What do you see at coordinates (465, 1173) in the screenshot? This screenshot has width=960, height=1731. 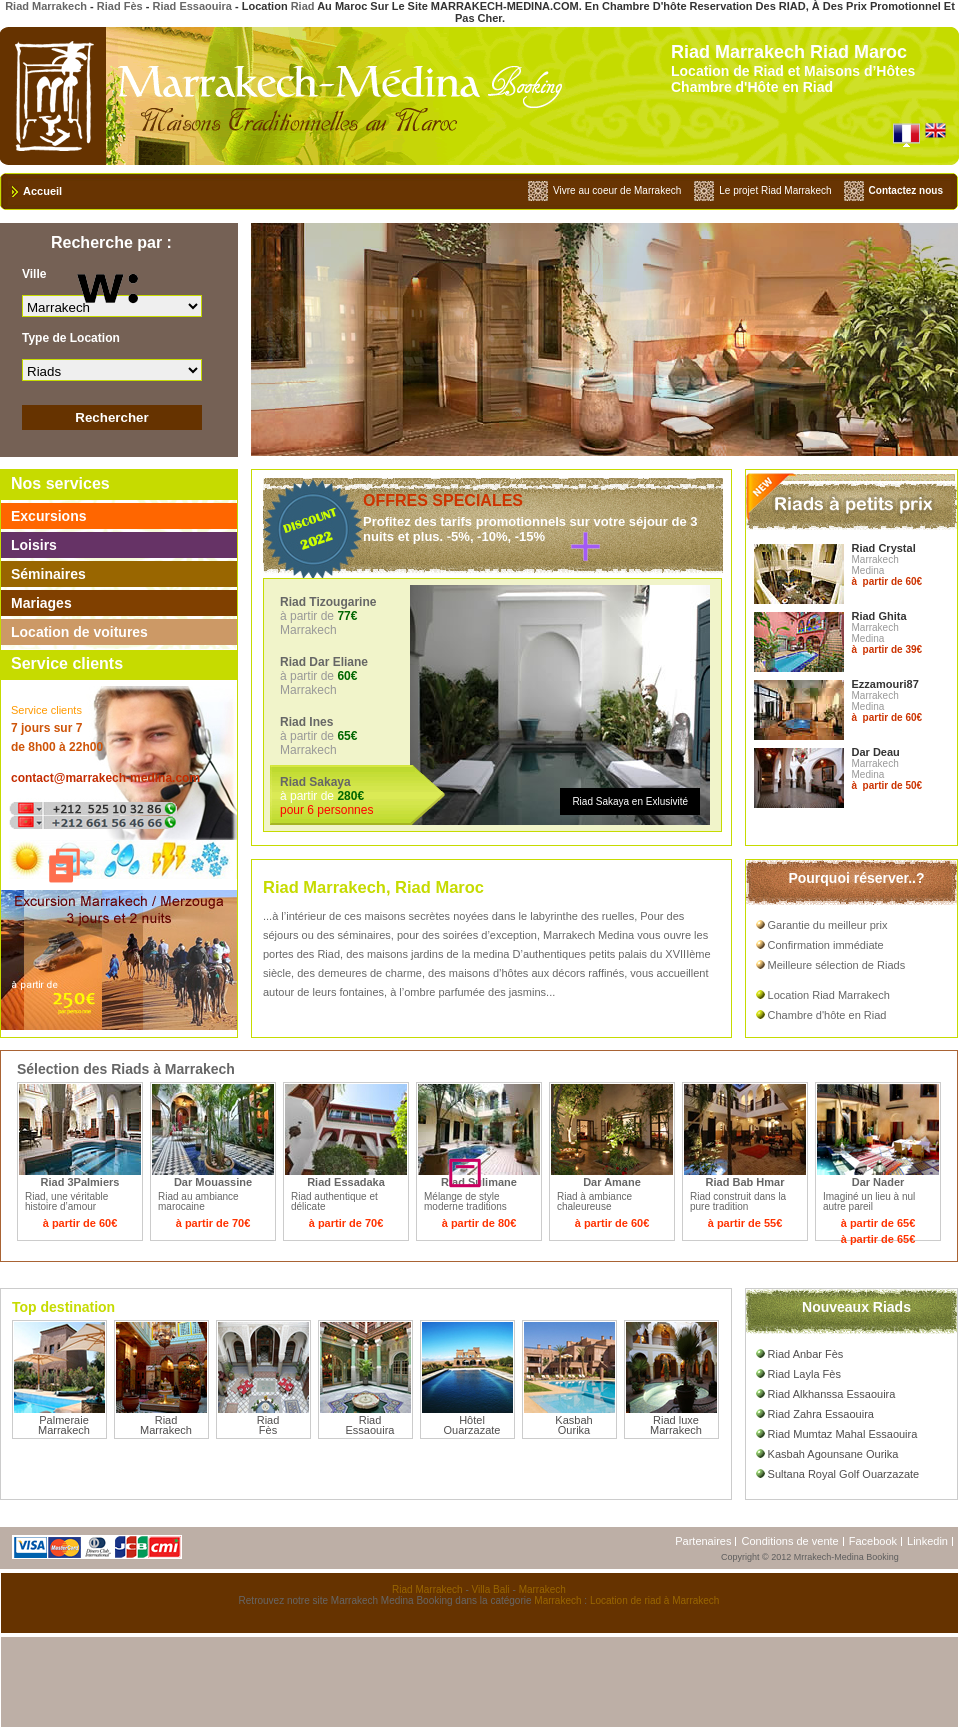 I see `switch to top panel layout` at bounding box center [465, 1173].